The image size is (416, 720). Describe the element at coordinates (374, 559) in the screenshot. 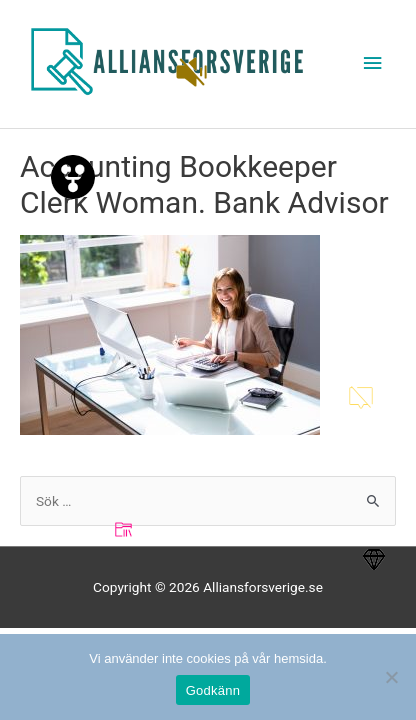

I see `indicates premium or pro membership status` at that location.